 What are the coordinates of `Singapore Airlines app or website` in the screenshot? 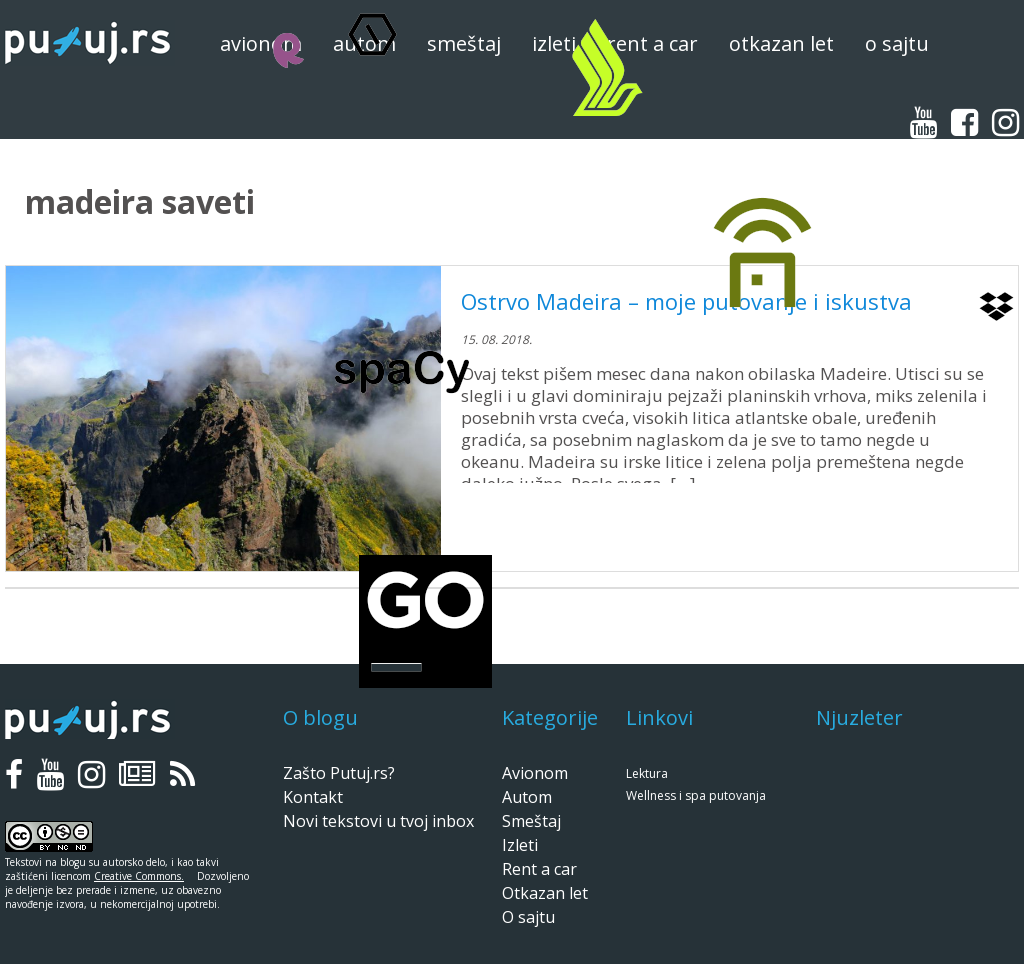 It's located at (607, 67).